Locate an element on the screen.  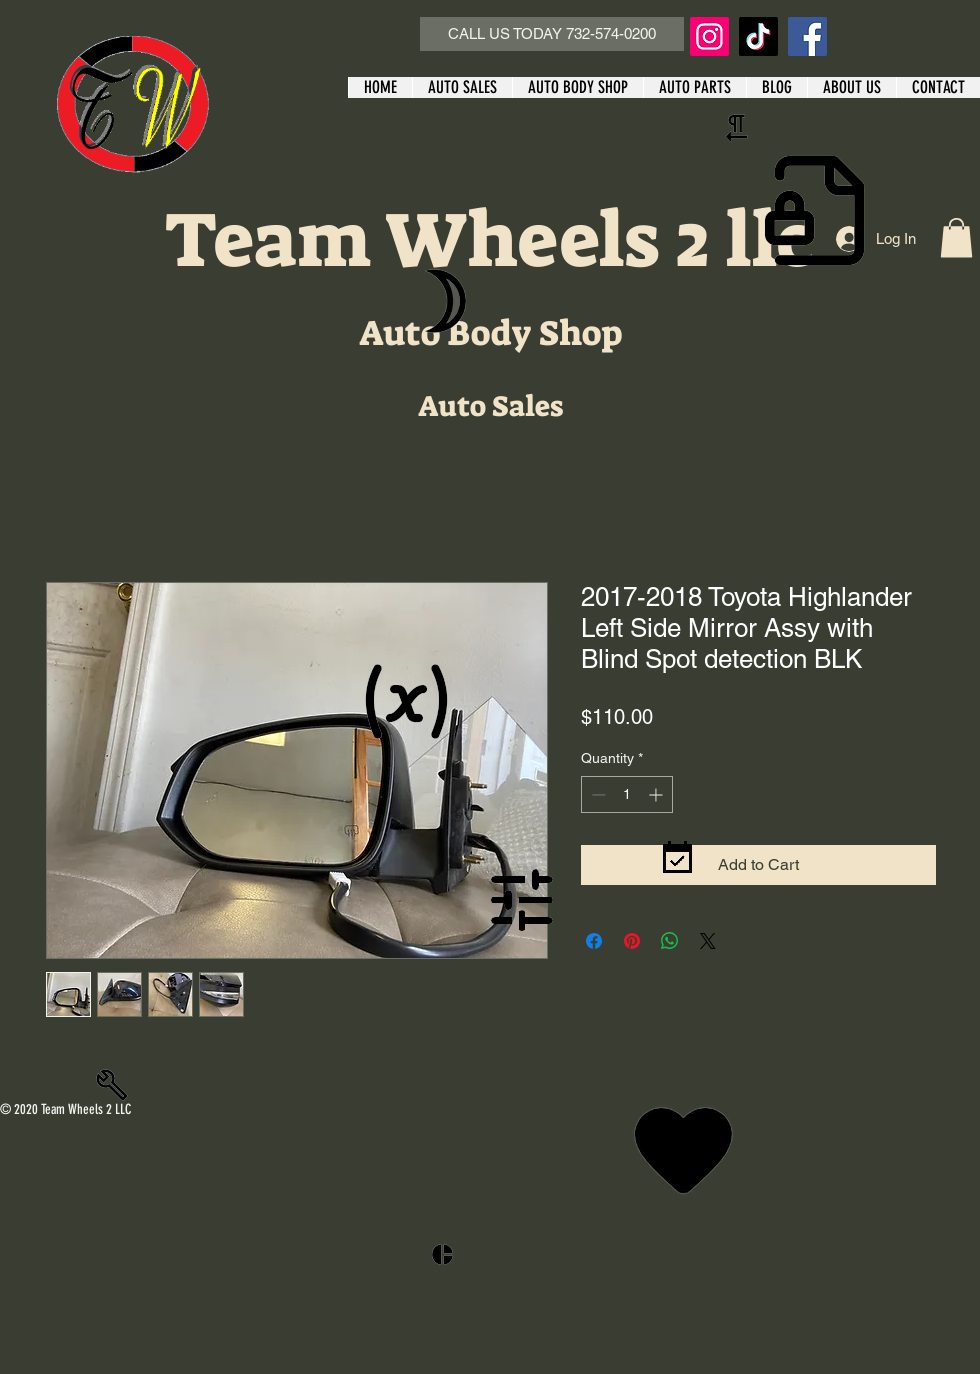
access a password-protected file is located at coordinates (819, 210).